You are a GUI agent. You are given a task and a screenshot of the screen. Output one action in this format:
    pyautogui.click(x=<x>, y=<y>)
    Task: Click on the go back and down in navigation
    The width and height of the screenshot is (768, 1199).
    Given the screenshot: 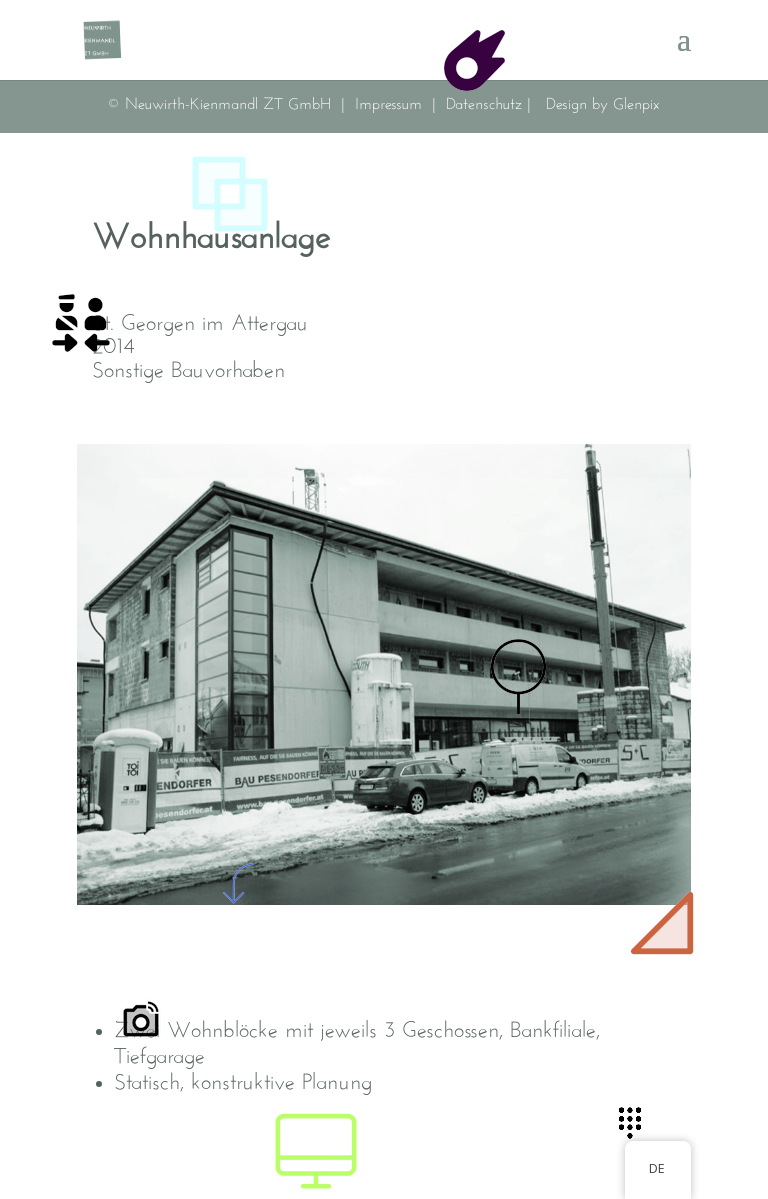 What is the action you would take?
    pyautogui.click(x=238, y=883)
    